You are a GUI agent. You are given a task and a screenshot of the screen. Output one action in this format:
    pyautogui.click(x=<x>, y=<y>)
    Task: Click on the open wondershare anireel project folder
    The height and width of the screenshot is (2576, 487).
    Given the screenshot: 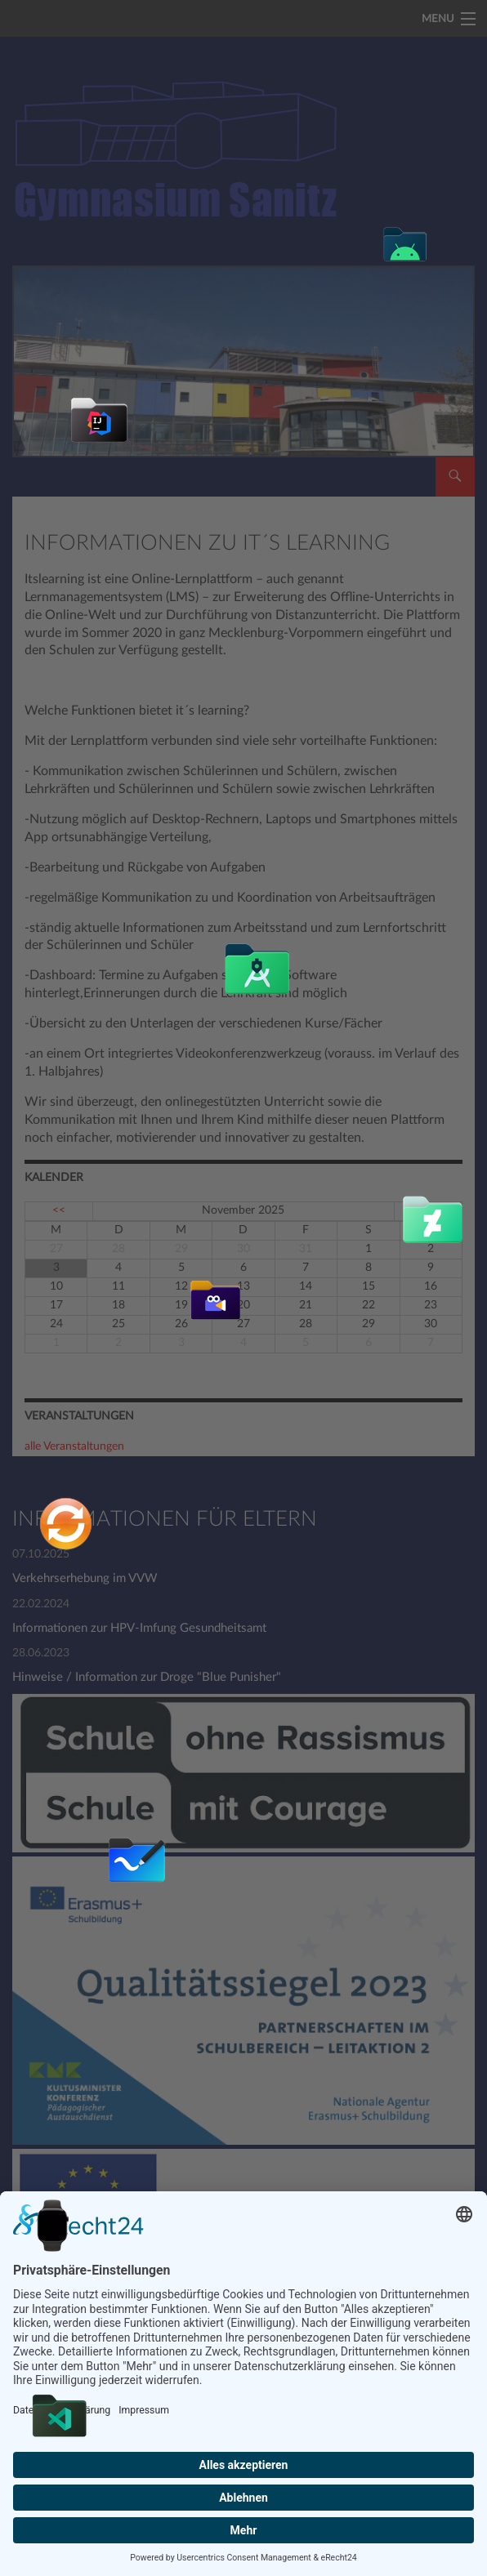 What is the action you would take?
    pyautogui.click(x=215, y=1301)
    